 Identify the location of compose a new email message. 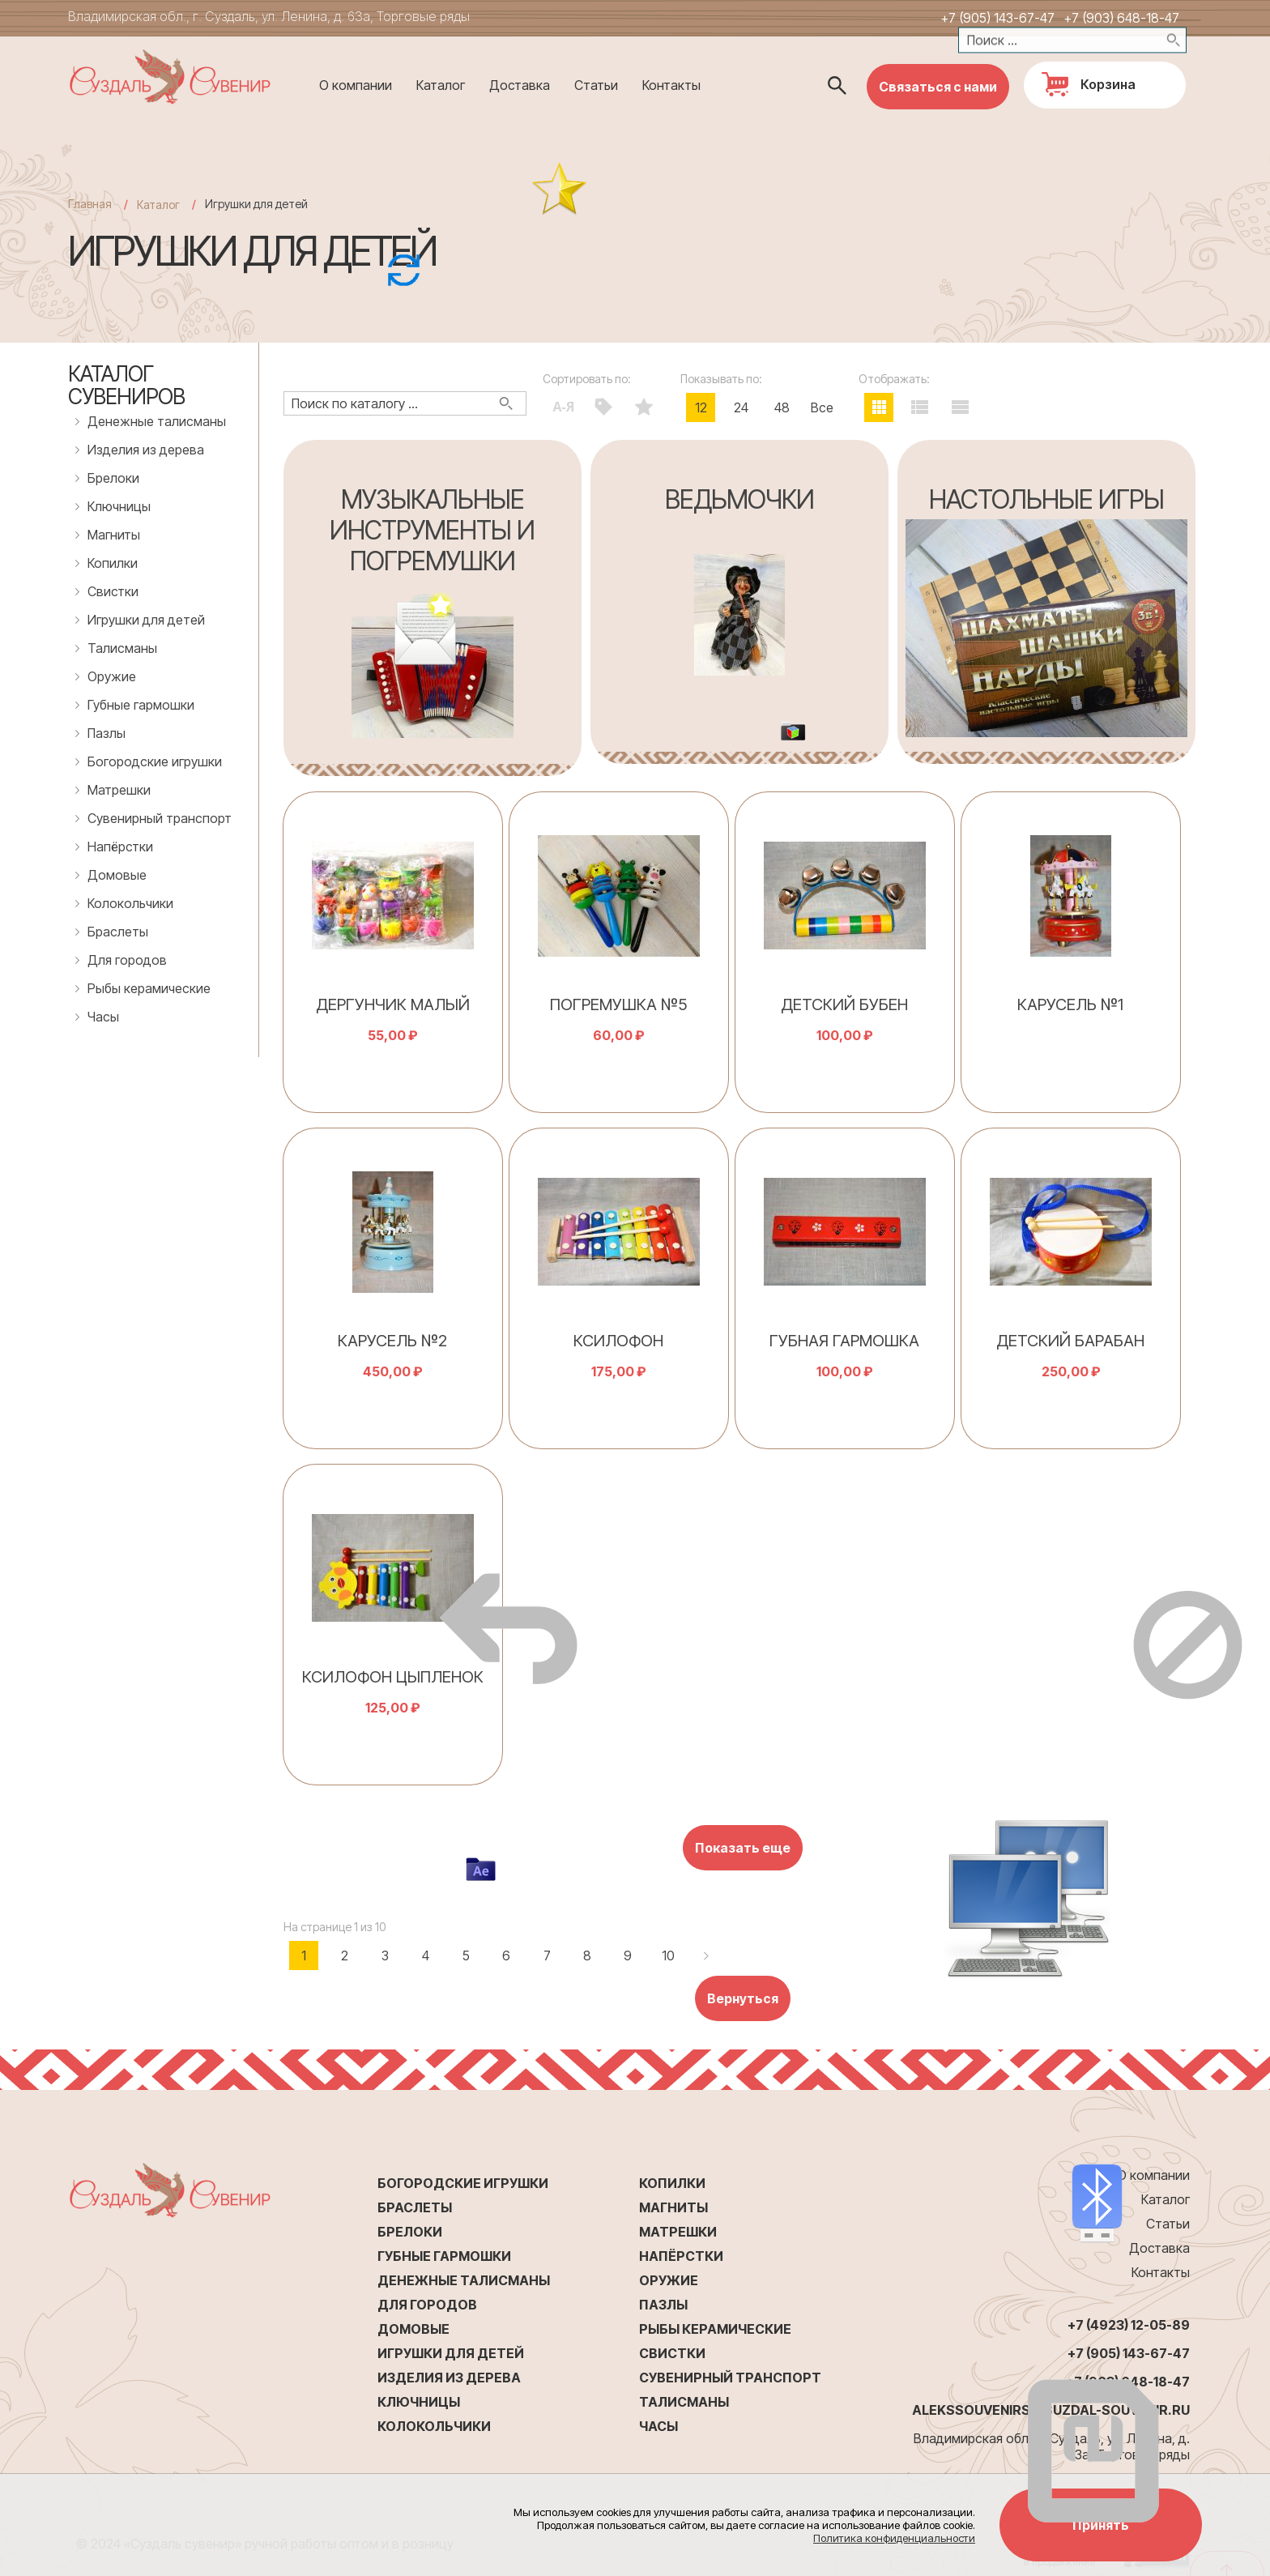
(425, 631).